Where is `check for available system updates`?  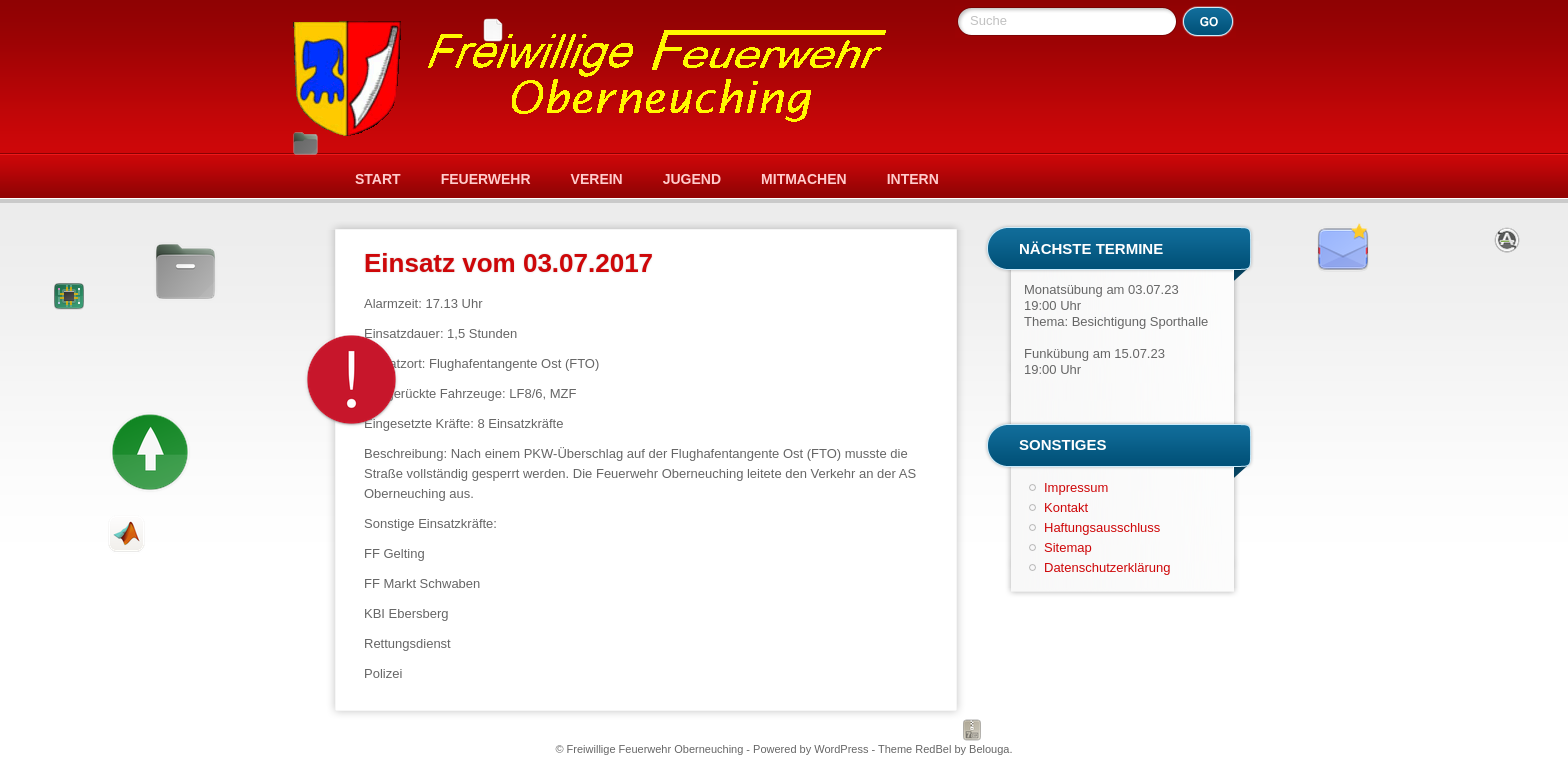
check for available system updates is located at coordinates (1507, 240).